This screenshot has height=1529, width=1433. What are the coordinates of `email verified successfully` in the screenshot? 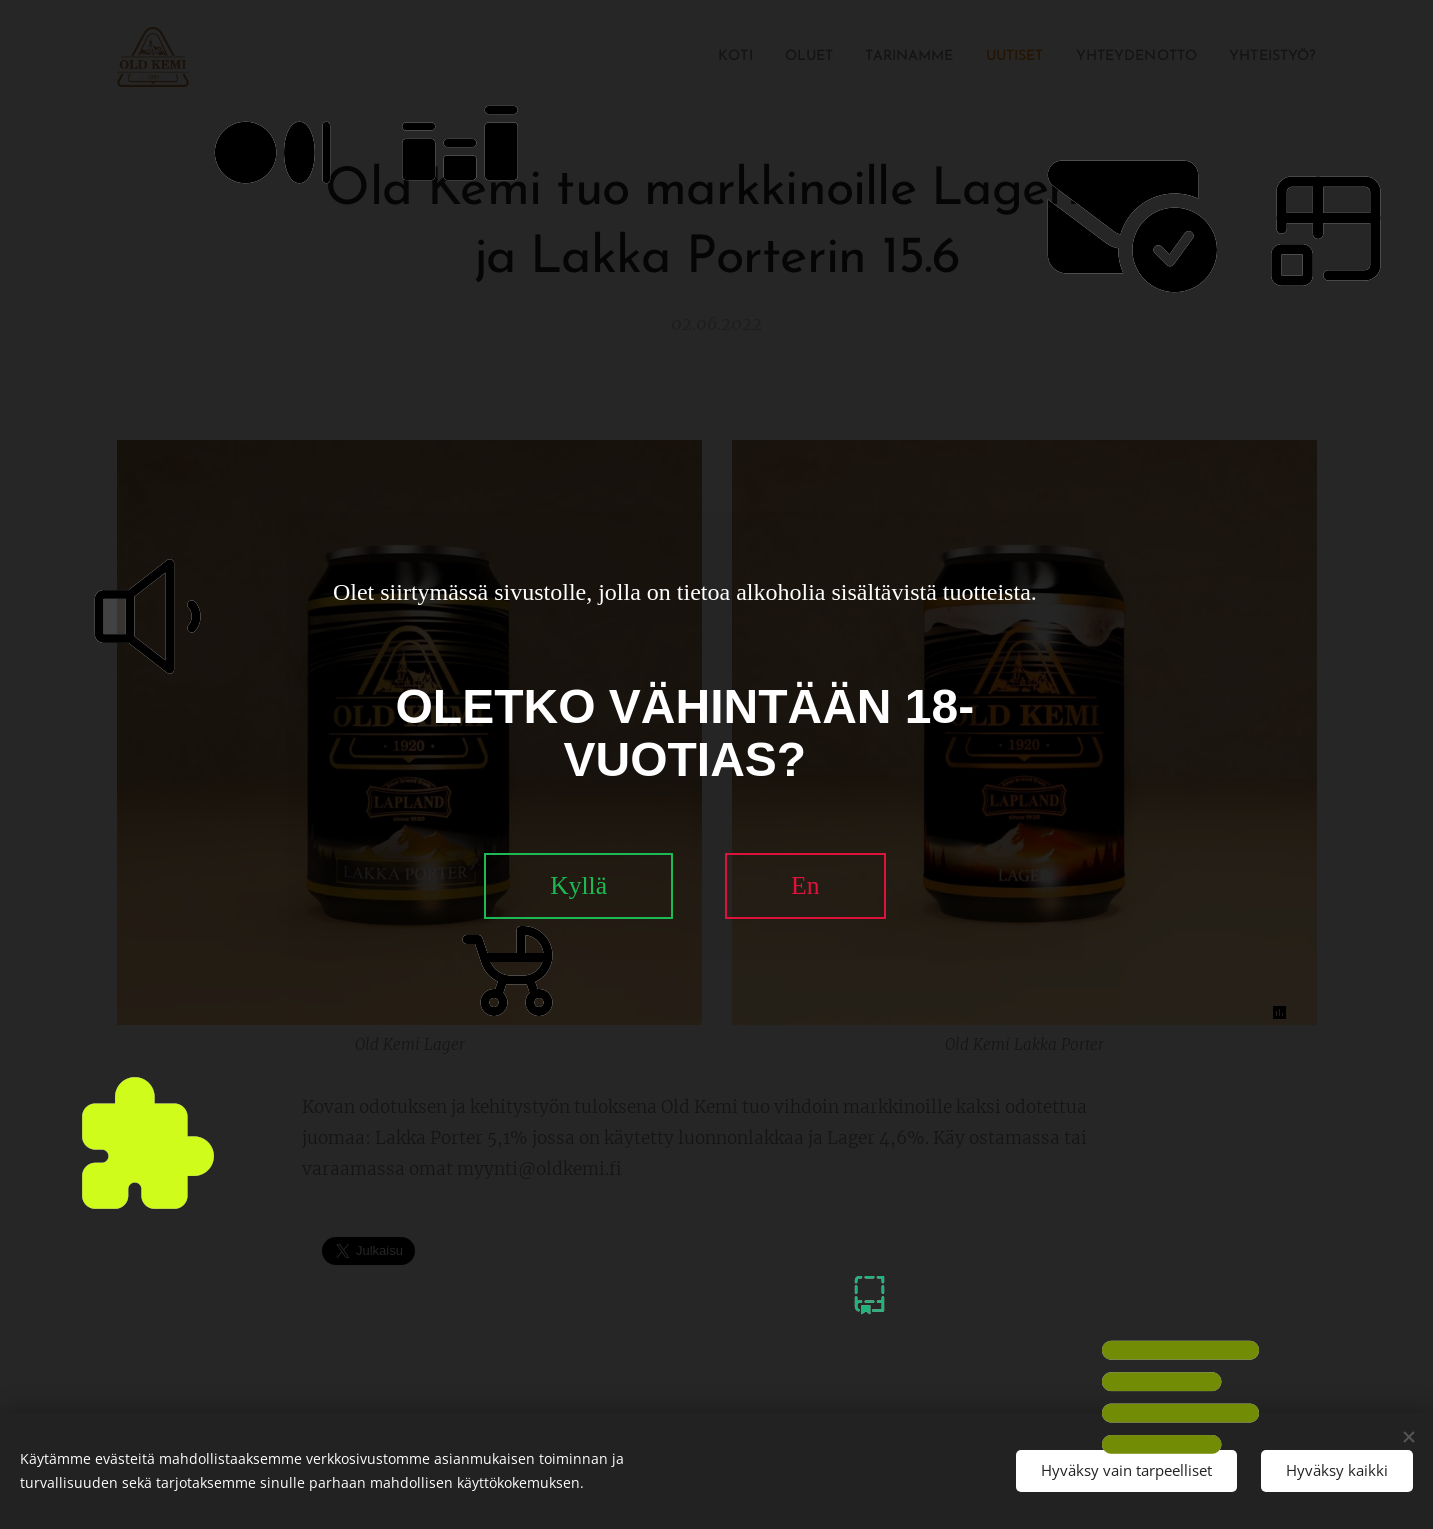 It's located at (1123, 217).